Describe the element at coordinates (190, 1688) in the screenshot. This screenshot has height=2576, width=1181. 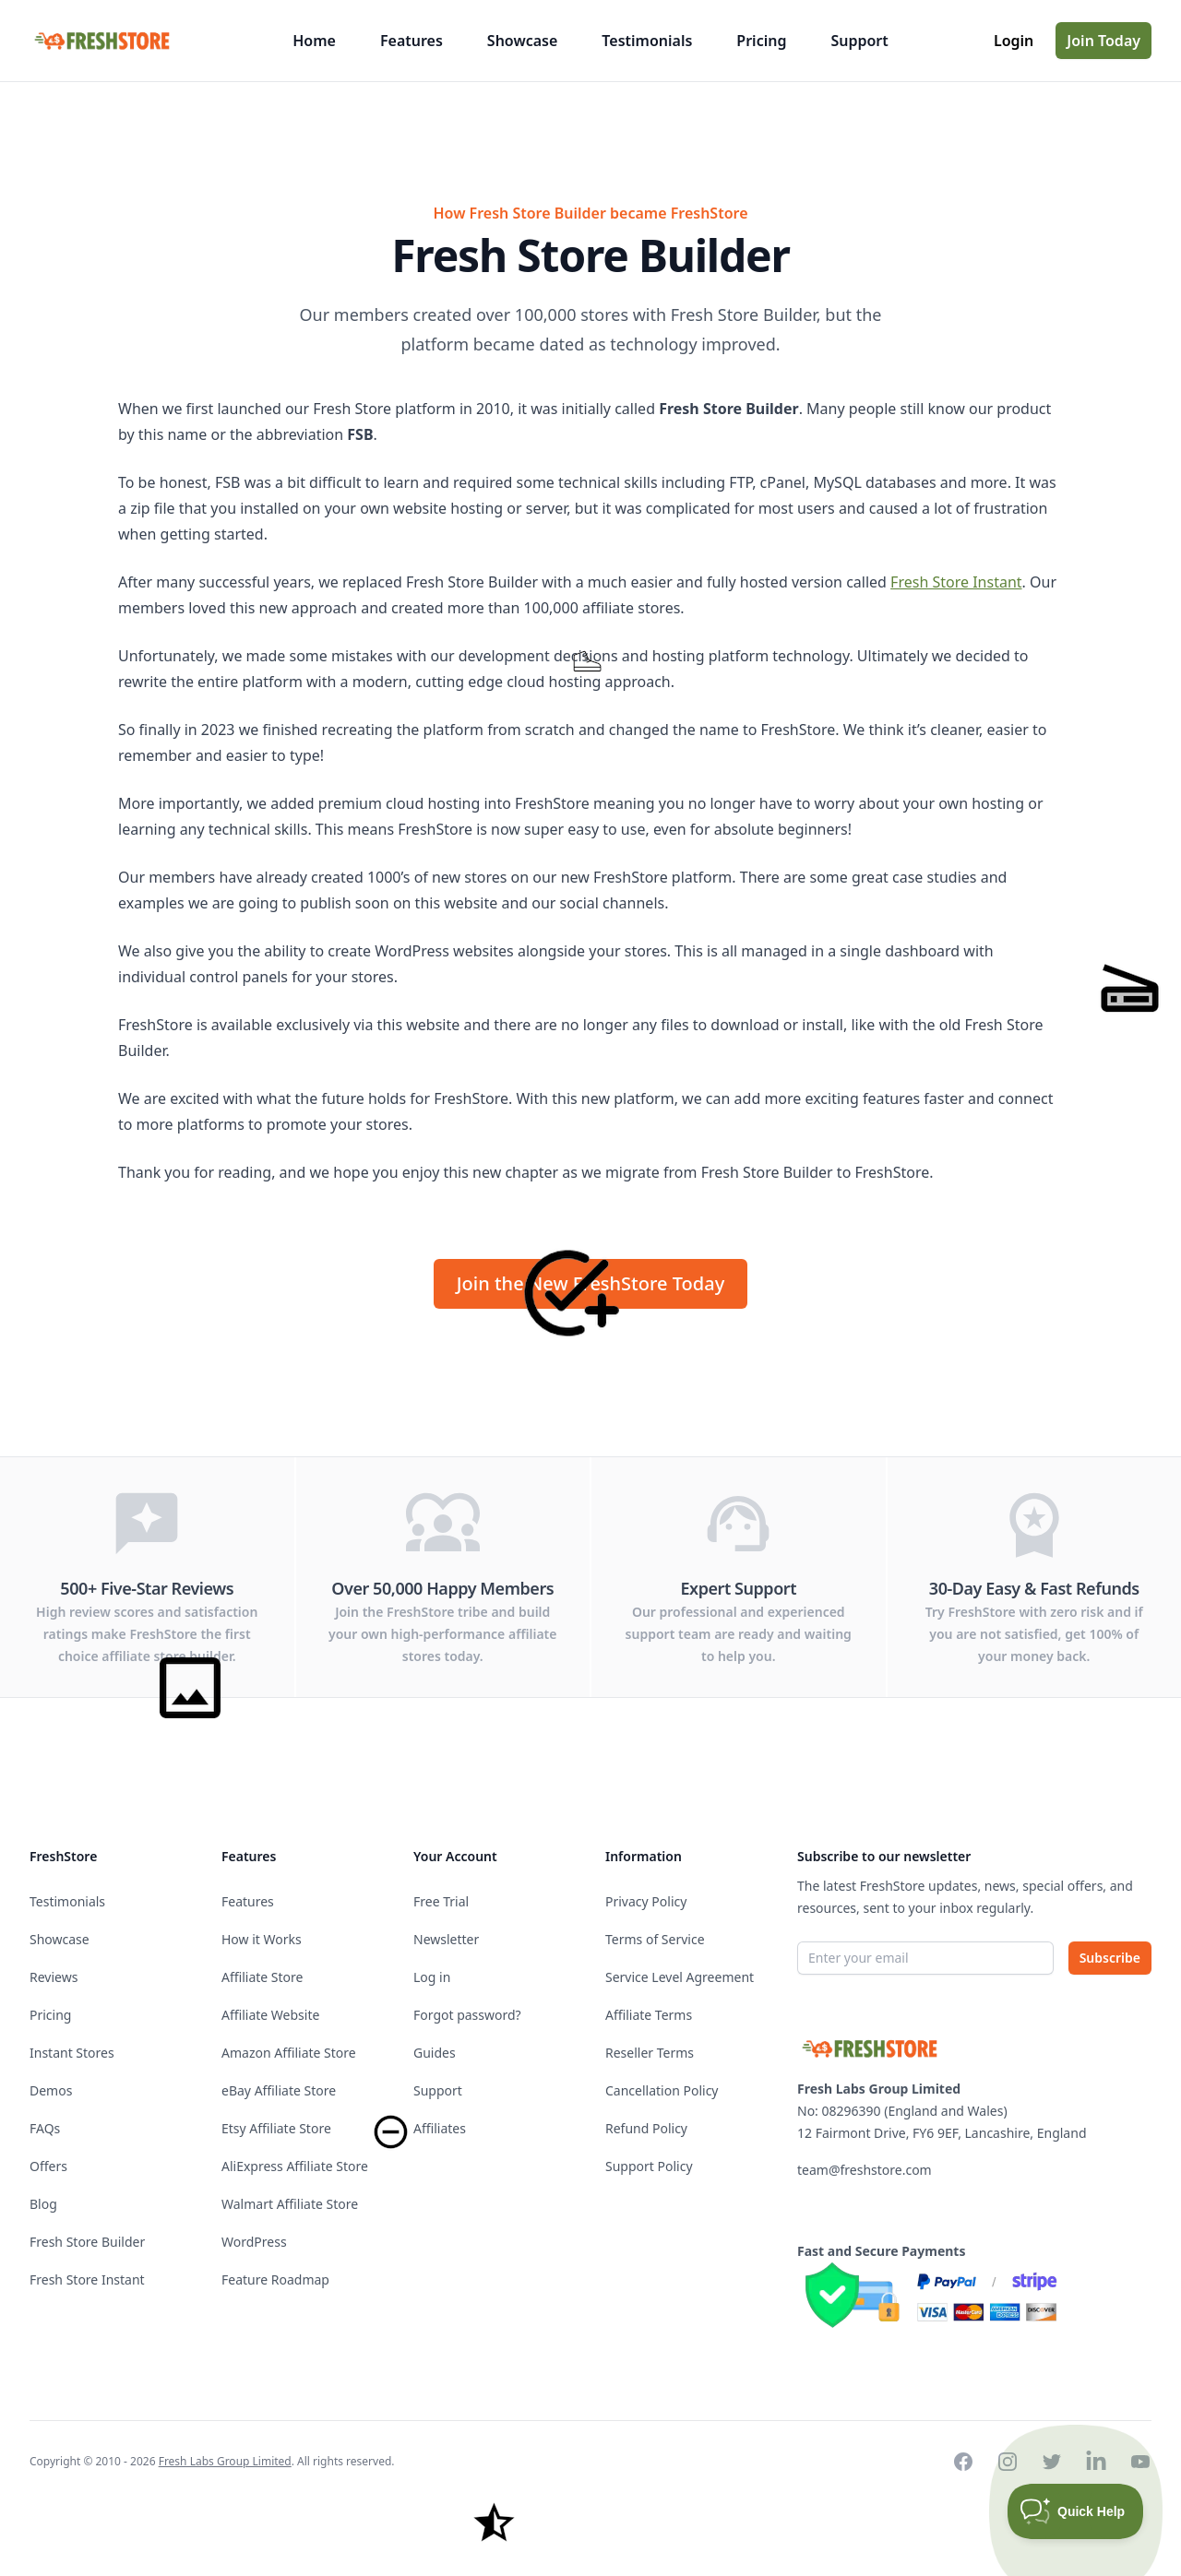
I see `view original image without cropping` at that location.